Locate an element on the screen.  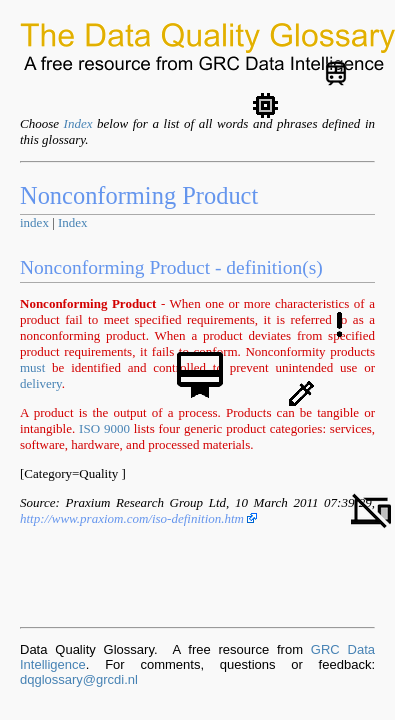
view membership card details is located at coordinates (200, 375).